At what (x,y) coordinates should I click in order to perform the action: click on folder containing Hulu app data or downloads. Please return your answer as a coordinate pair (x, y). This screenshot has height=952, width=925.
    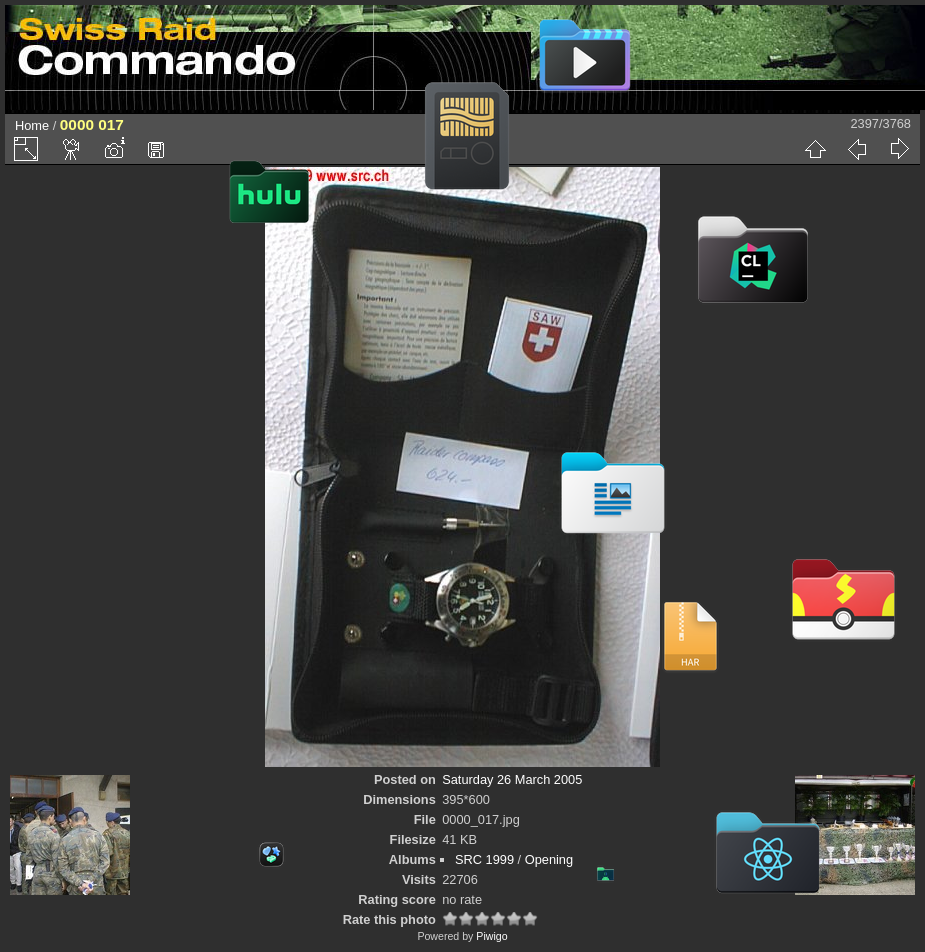
    Looking at the image, I should click on (269, 194).